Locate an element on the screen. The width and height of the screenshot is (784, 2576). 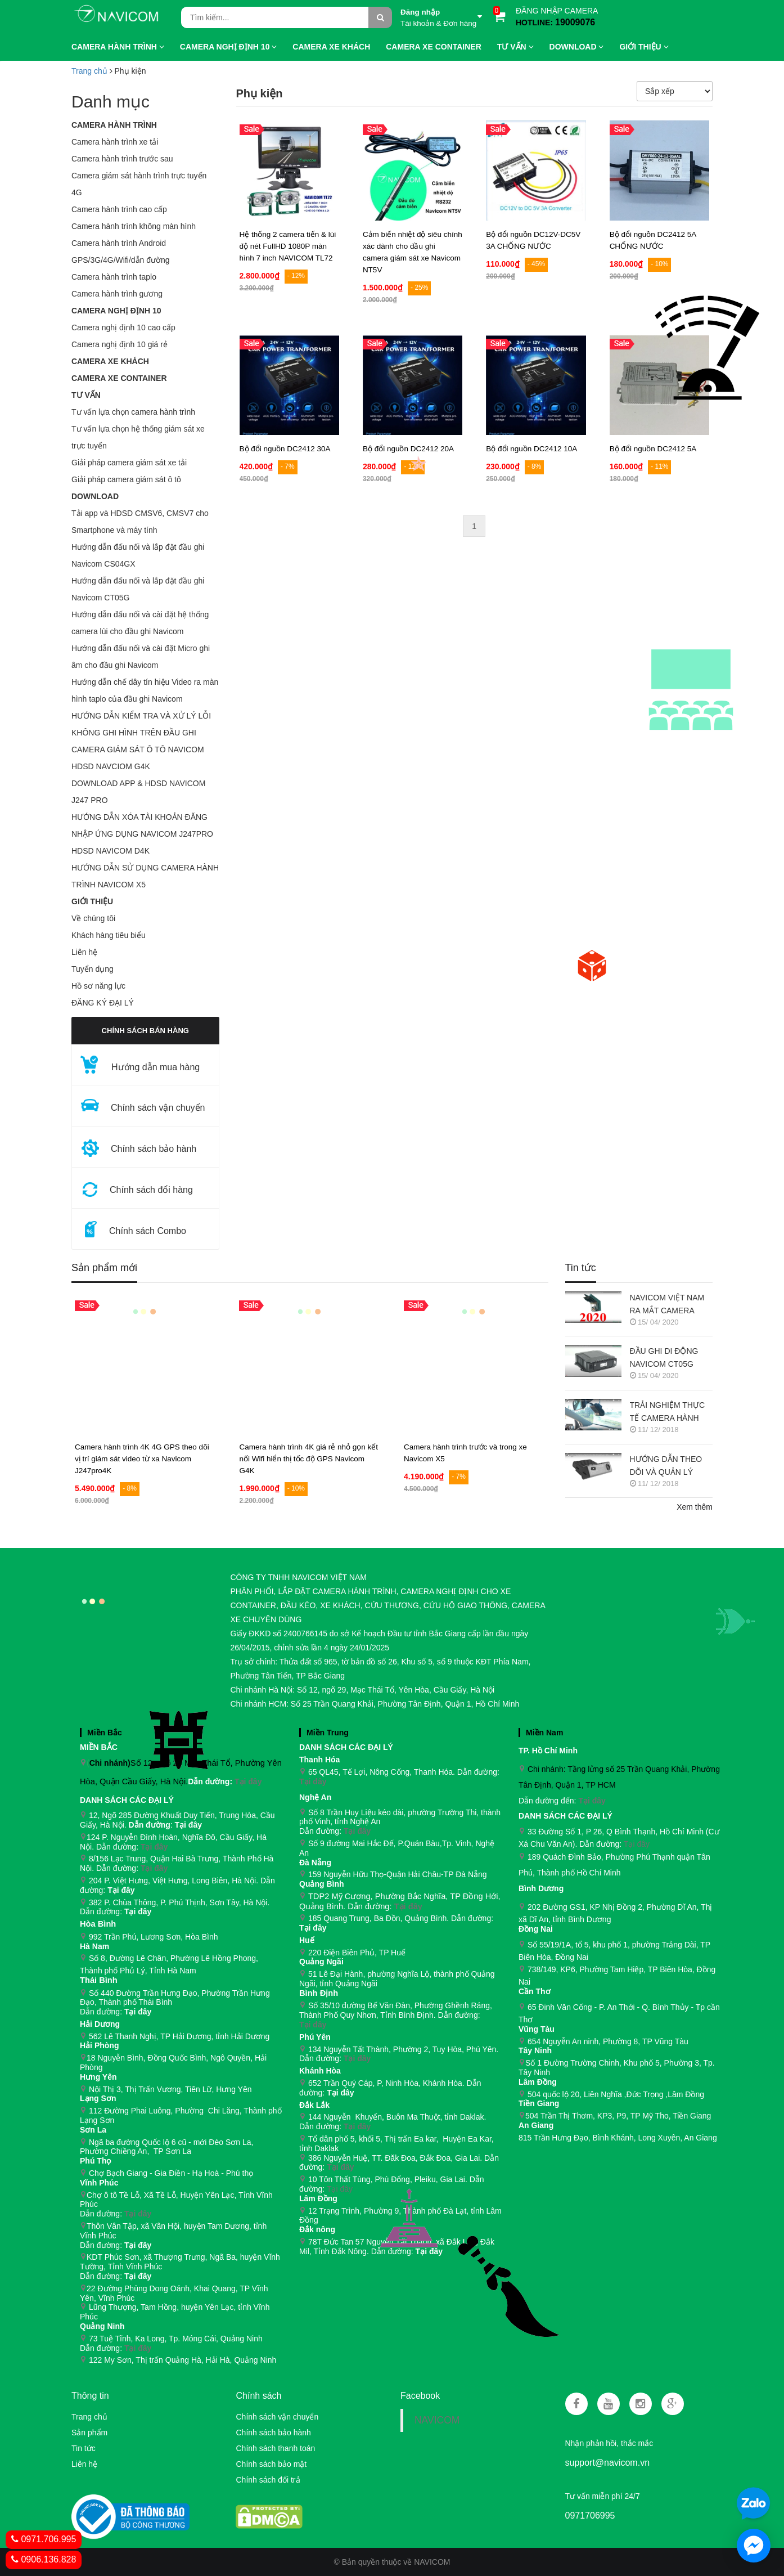
access theater or cinema listings is located at coordinates (691, 689).